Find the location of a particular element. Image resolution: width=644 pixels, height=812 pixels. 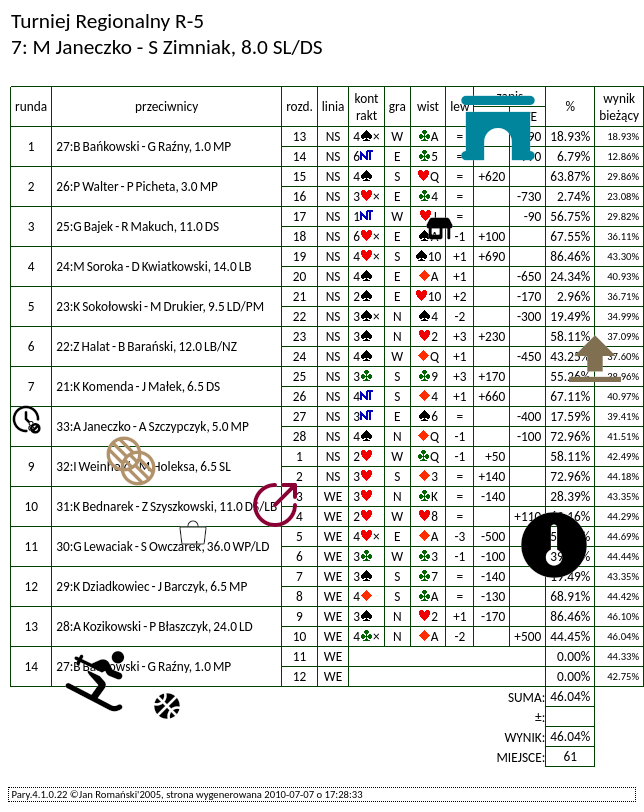

view architectural landmarks or monuments is located at coordinates (498, 128).